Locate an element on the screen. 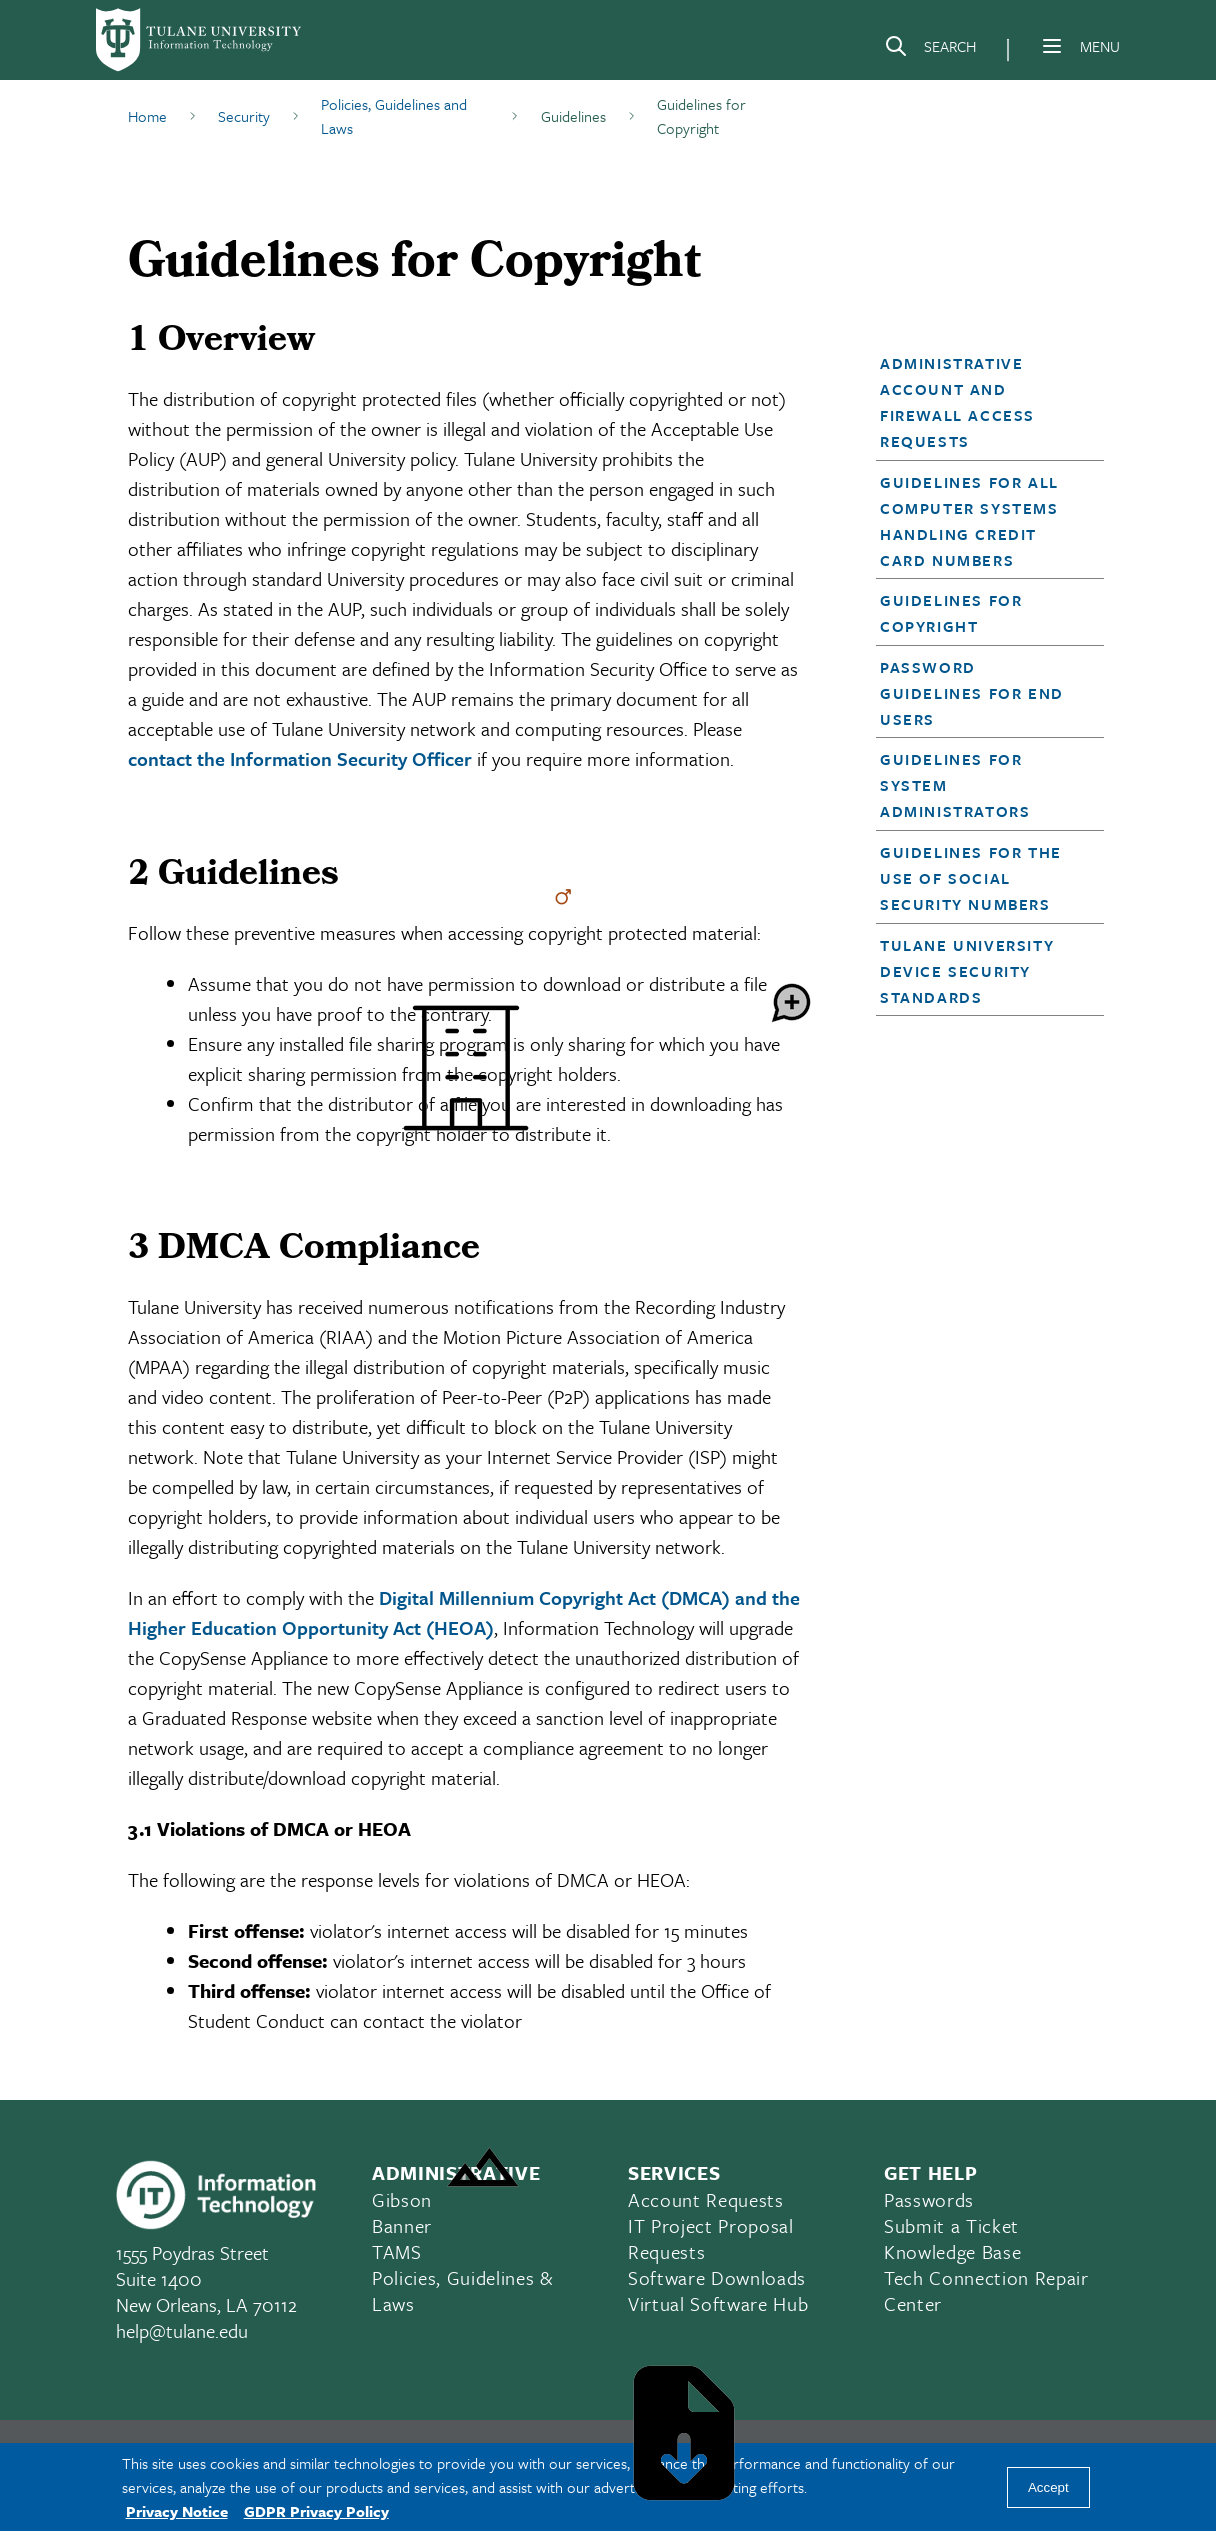  indicates male gender selection is located at coordinates (563, 896).